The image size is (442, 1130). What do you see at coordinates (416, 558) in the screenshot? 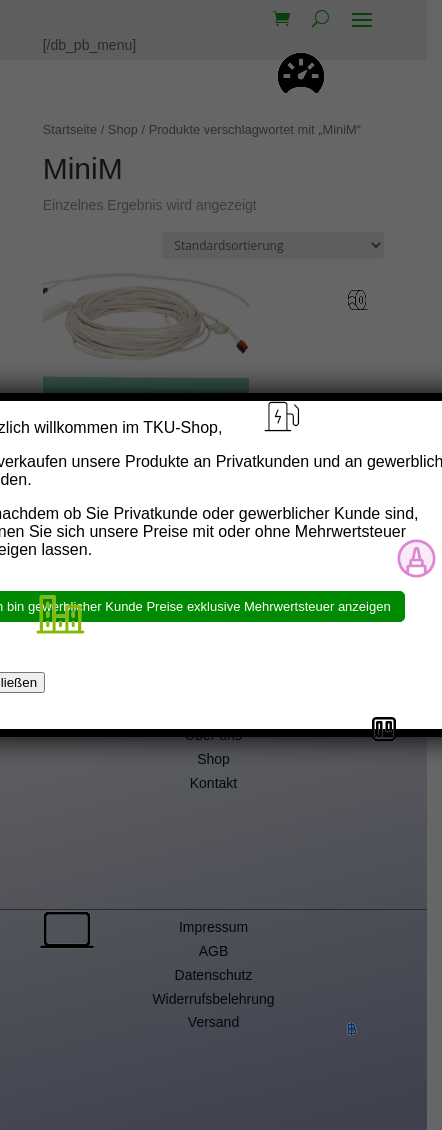
I see `select marker or highlighter tool` at bounding box center [416, 558].